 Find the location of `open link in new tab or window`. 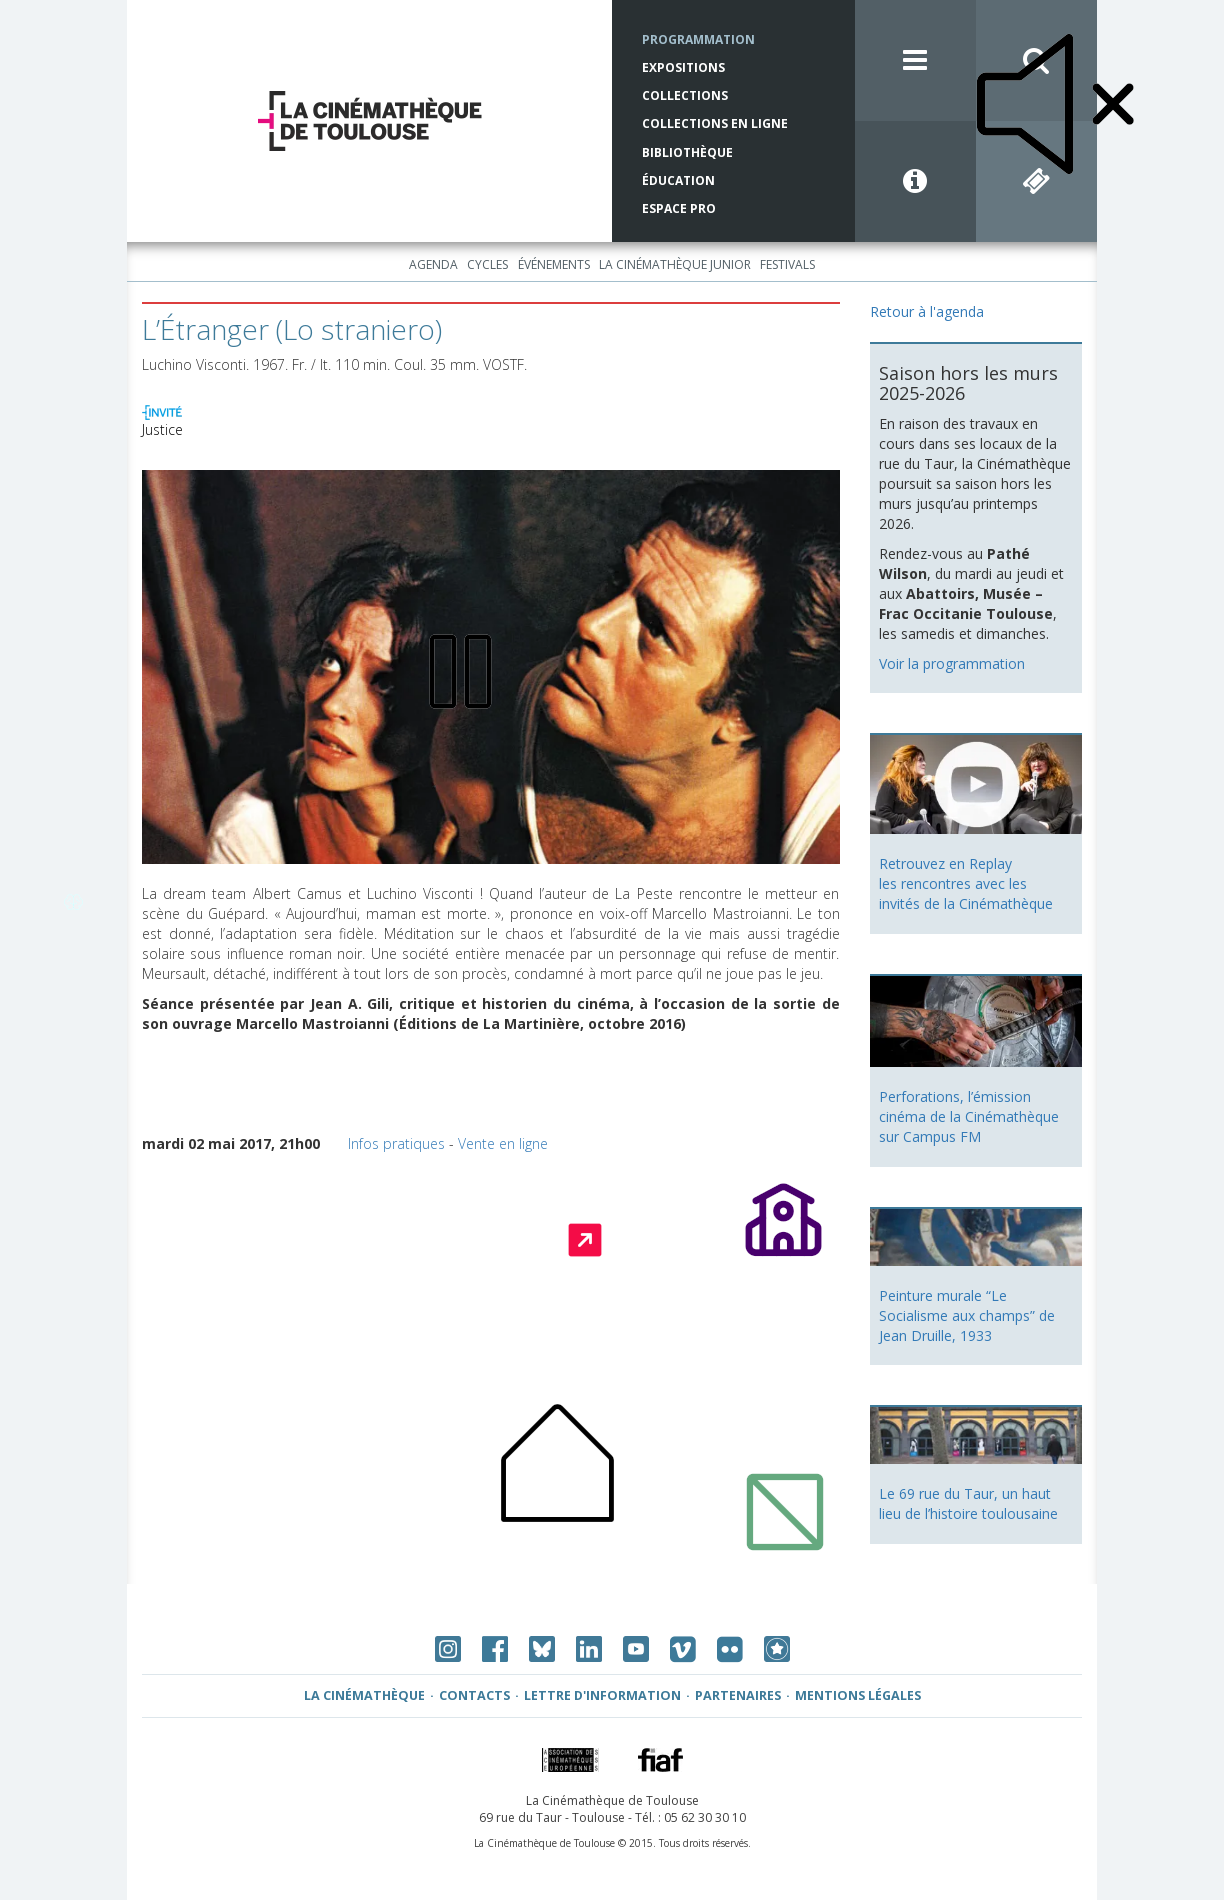

open link in new tab or window is located at coordinates (585, 1240).